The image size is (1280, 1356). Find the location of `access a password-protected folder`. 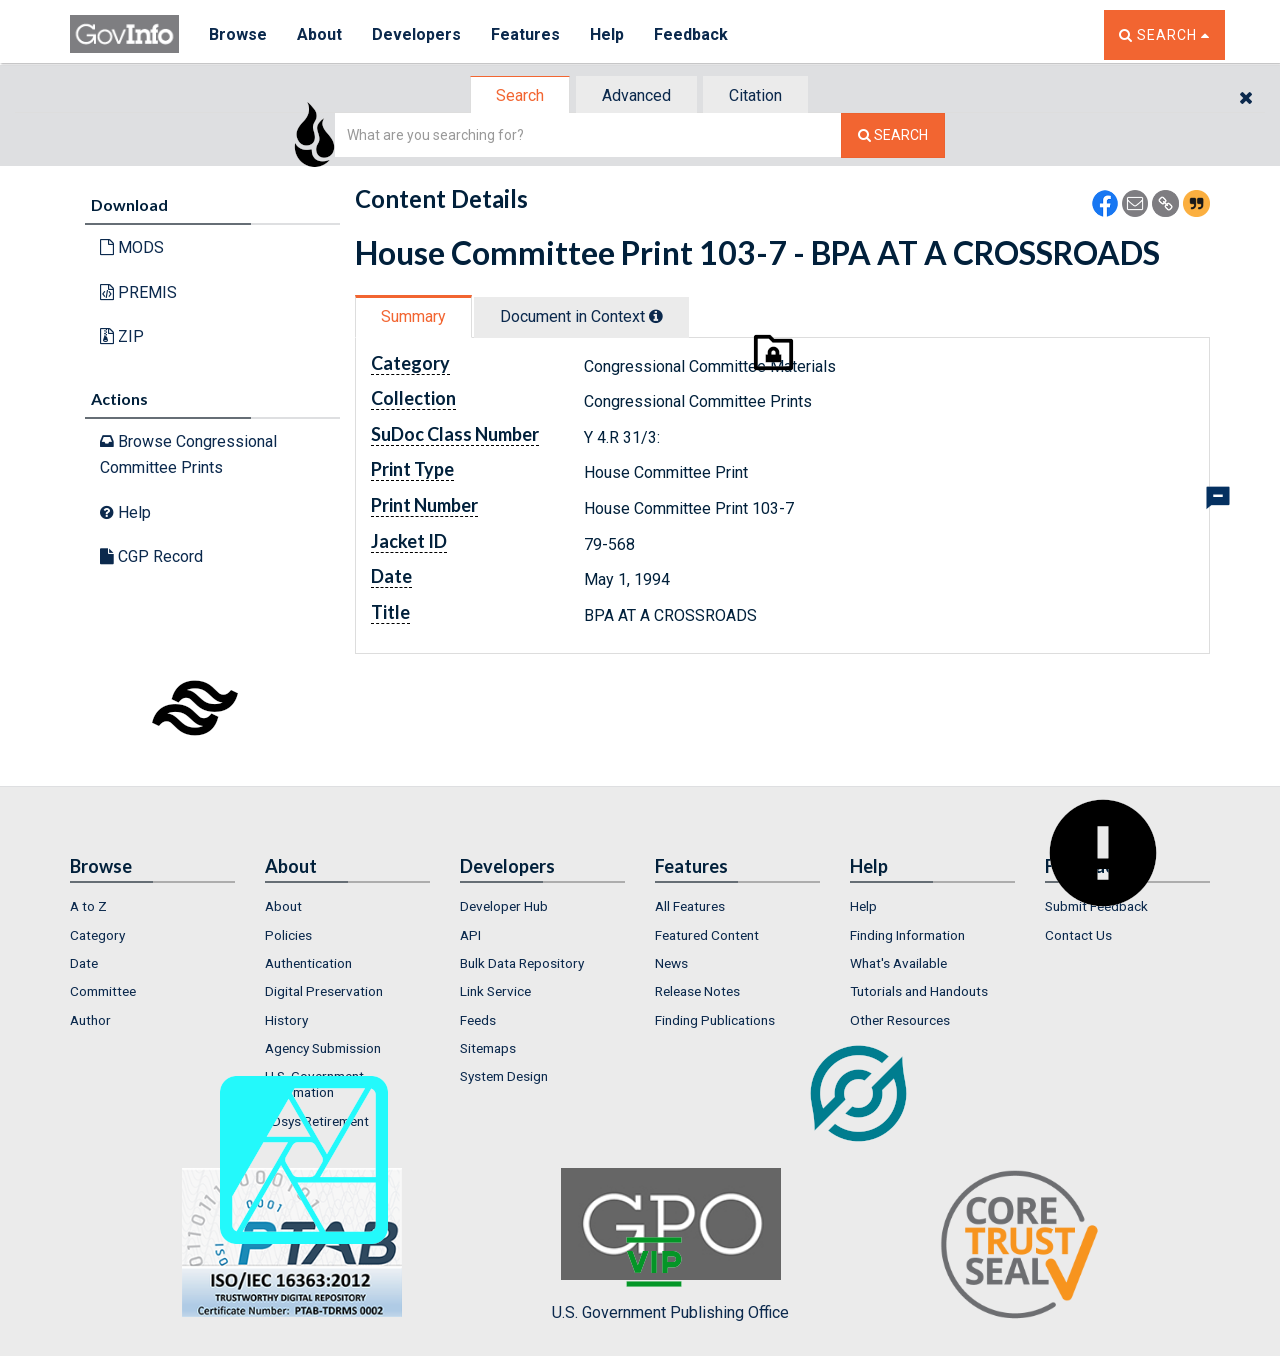

access a password-protected folder is located at coordinates (773, 352).